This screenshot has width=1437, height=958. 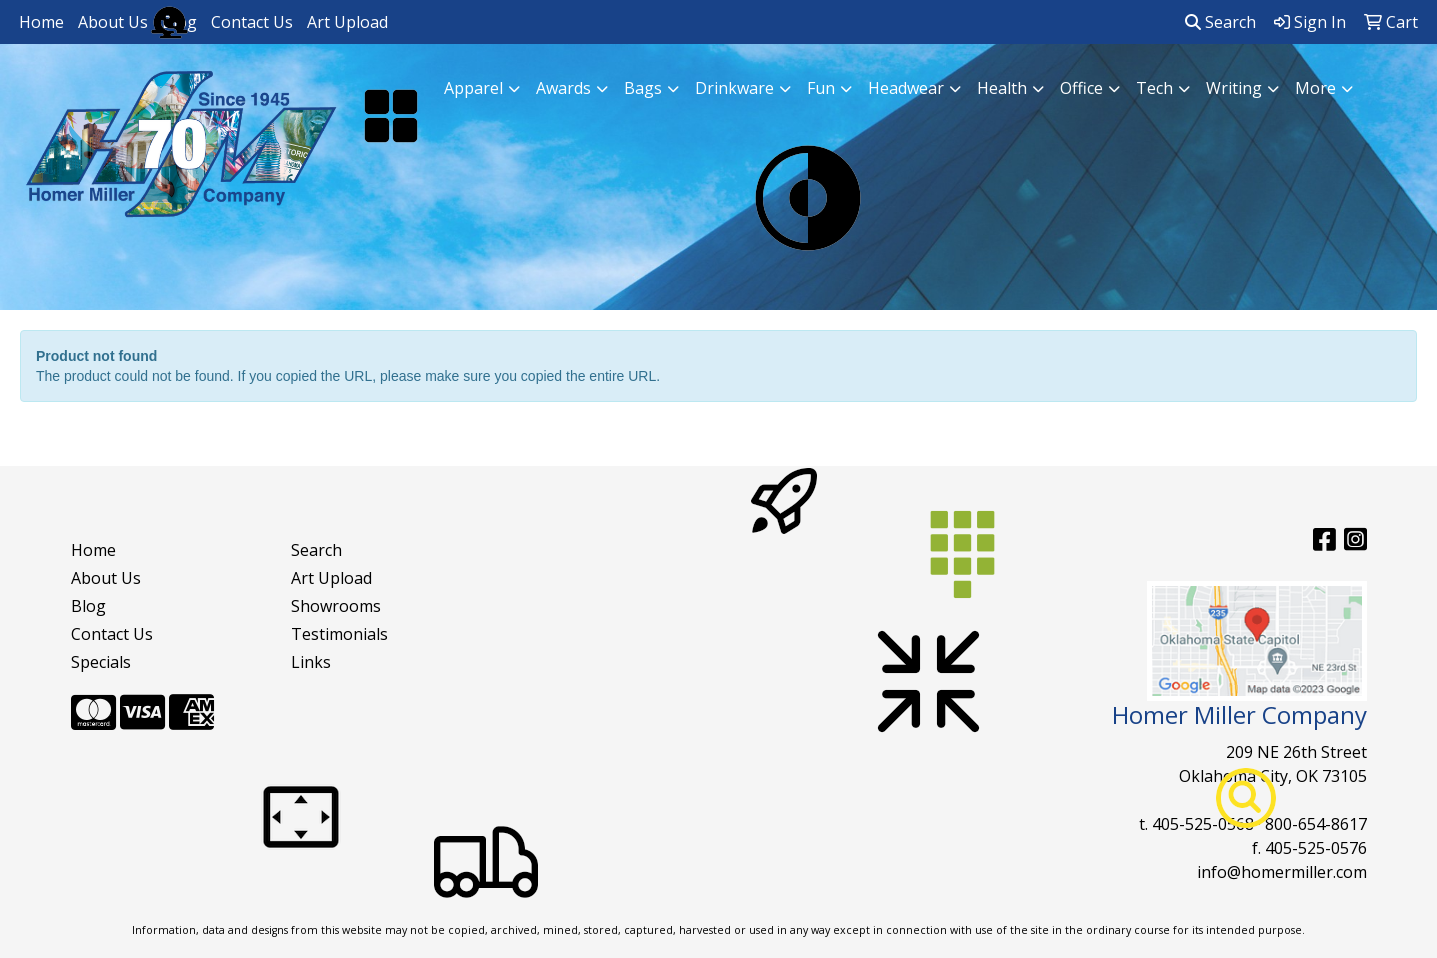 What do you see at coordinates (169, 22) in the screenshot?
I see `indicates something is overwhelmed or struggling` at bounding box center [169, 22].